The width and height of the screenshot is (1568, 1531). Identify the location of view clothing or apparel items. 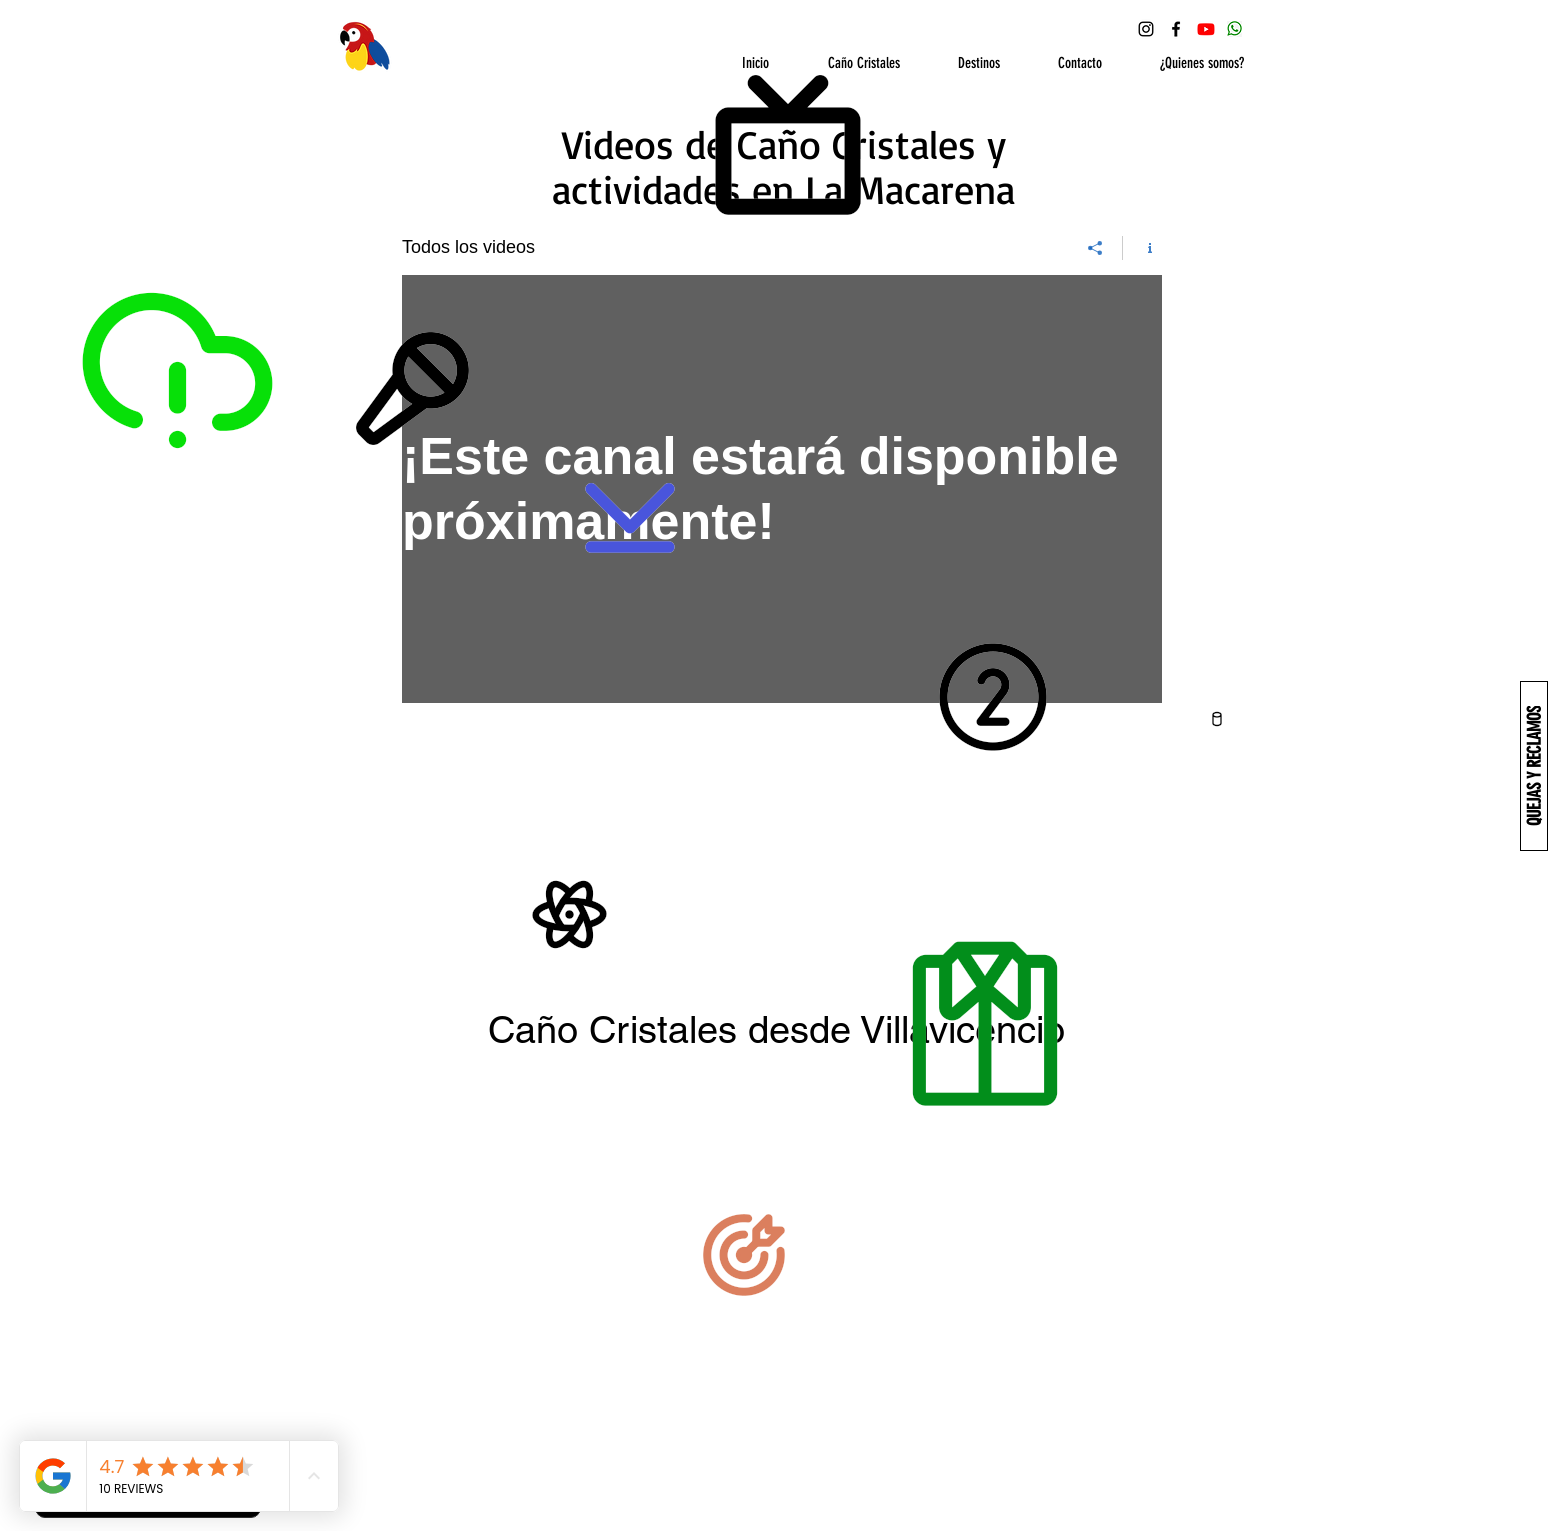
(985, 1027).